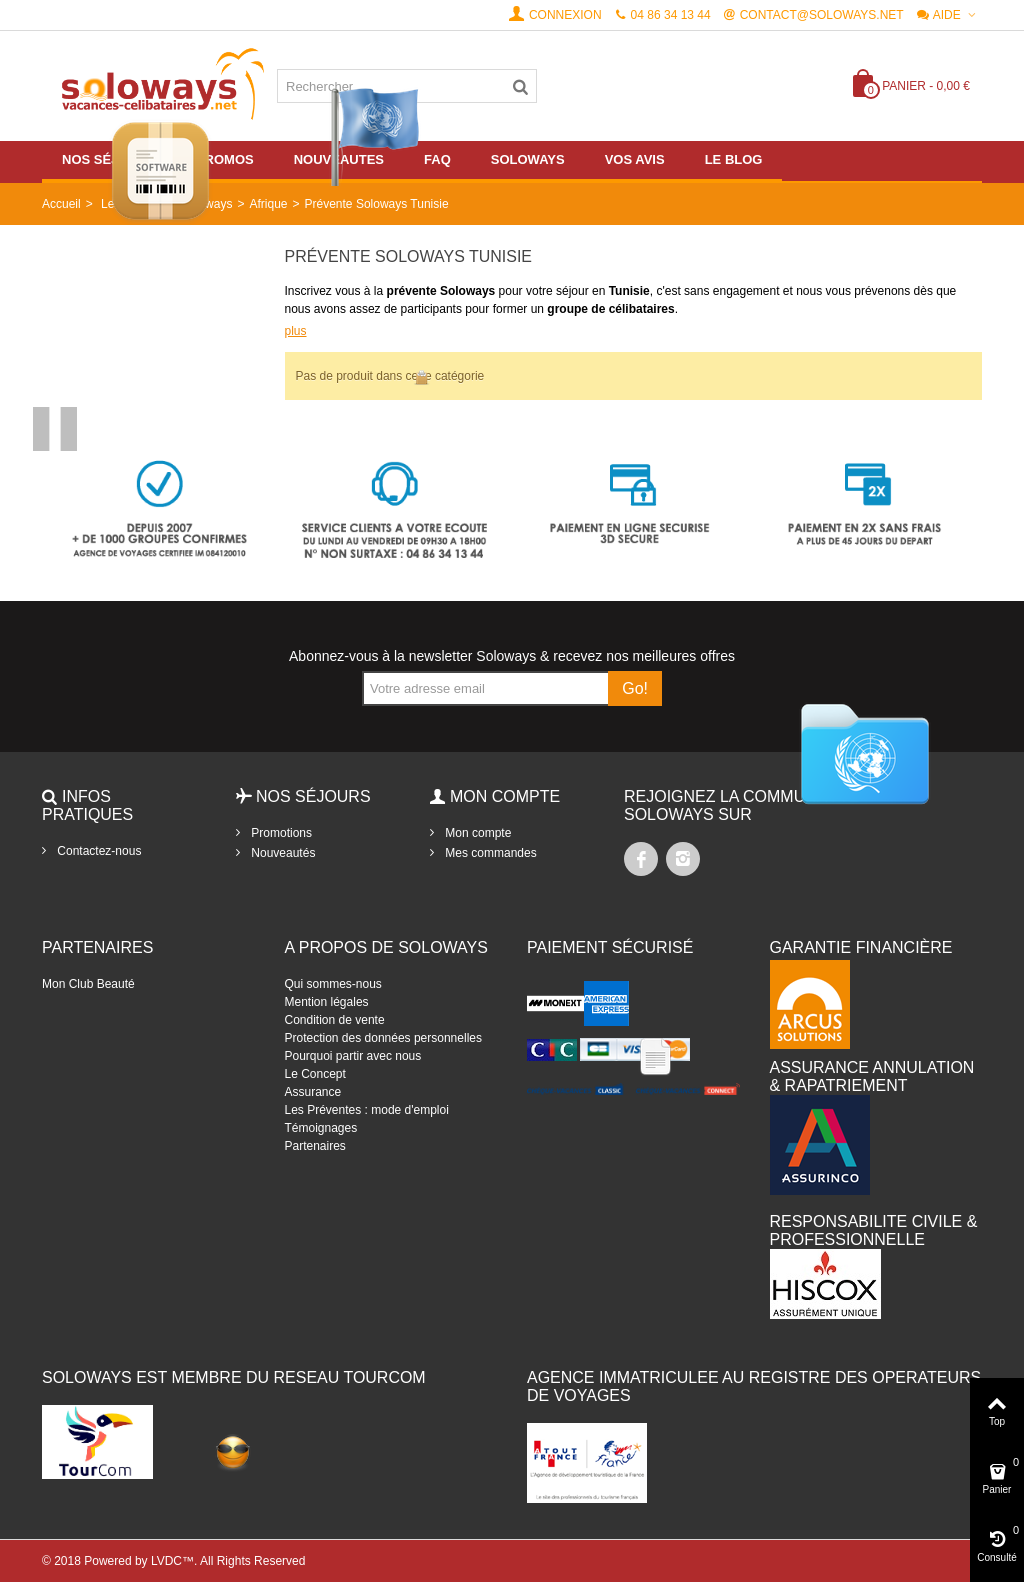 Image resolution: width=1024 pixels, height=1582 pixels. I want to click on a software installation package file, so click(160, 172).